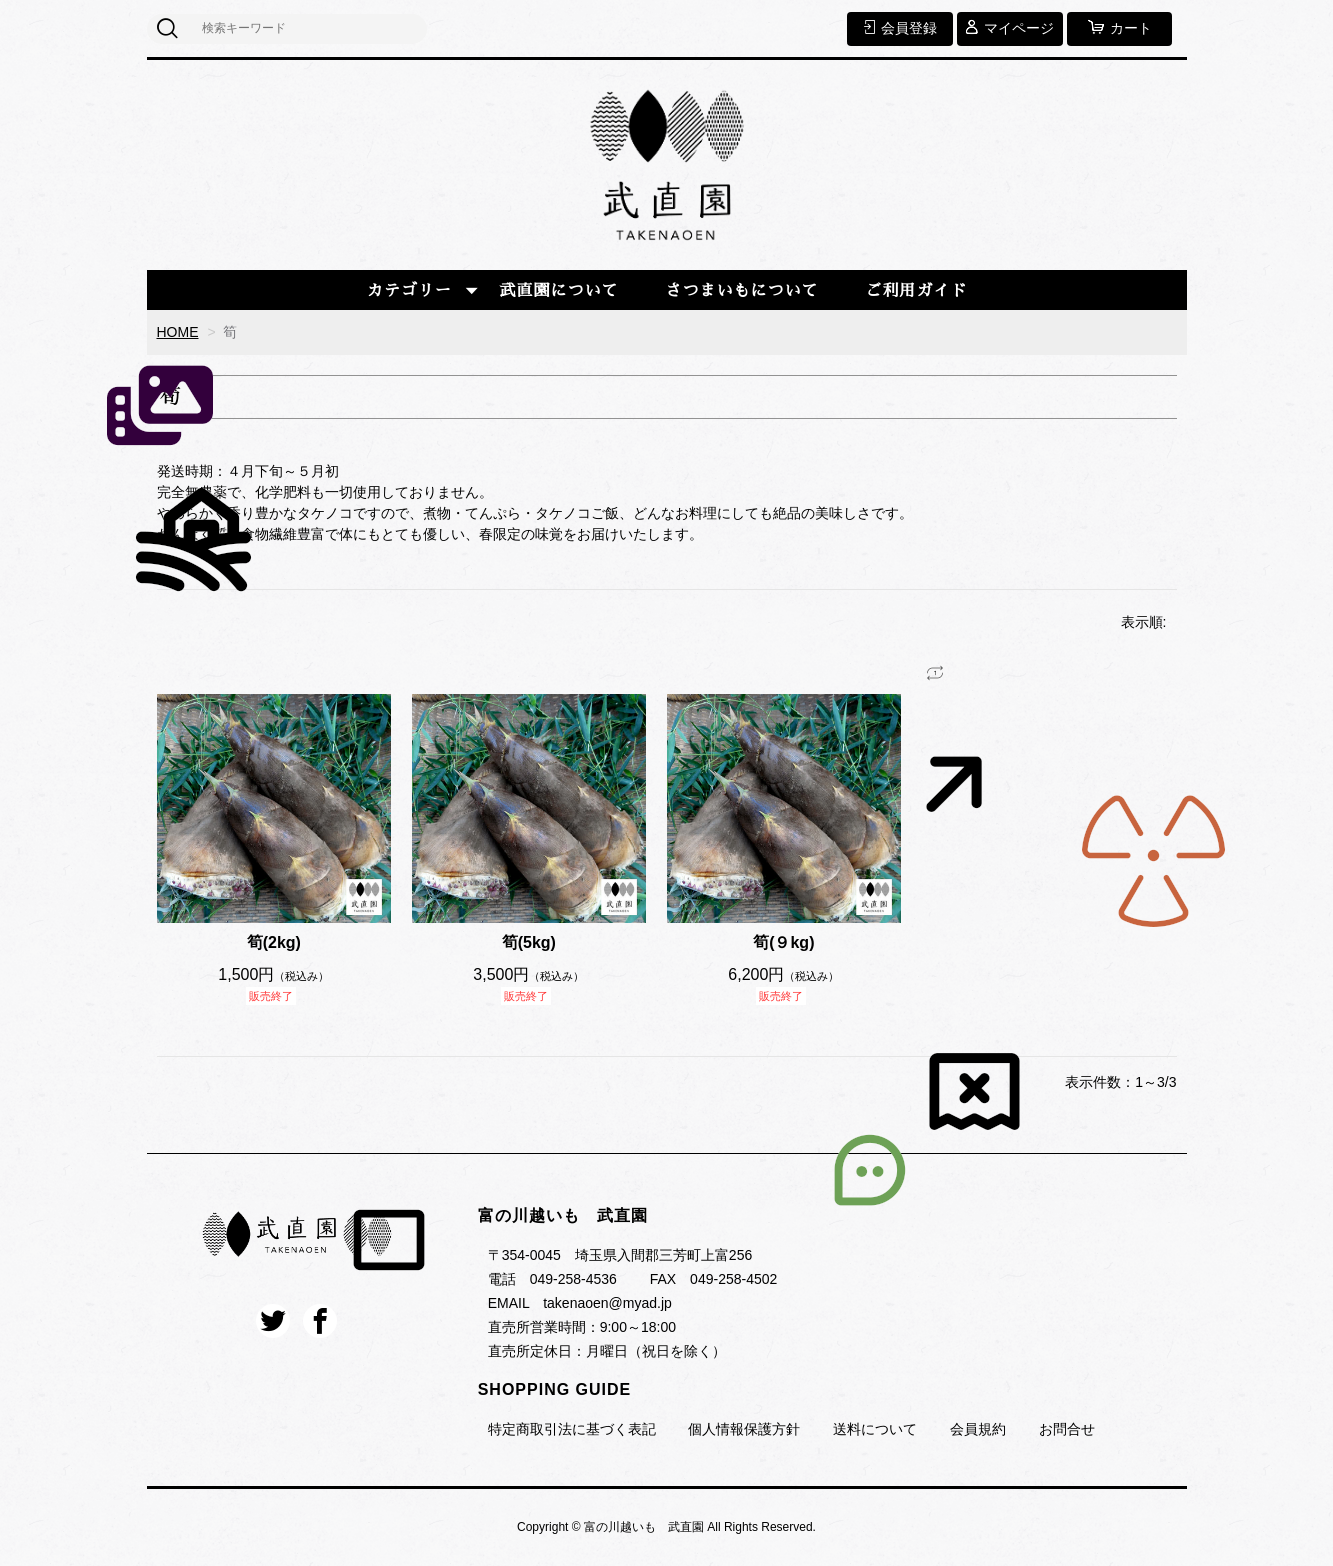 This screenshot has width=1333, height=1566. Describe the element at coordinates (160, 408) in the screenshot. I see `access photo and video gallery` at that location.